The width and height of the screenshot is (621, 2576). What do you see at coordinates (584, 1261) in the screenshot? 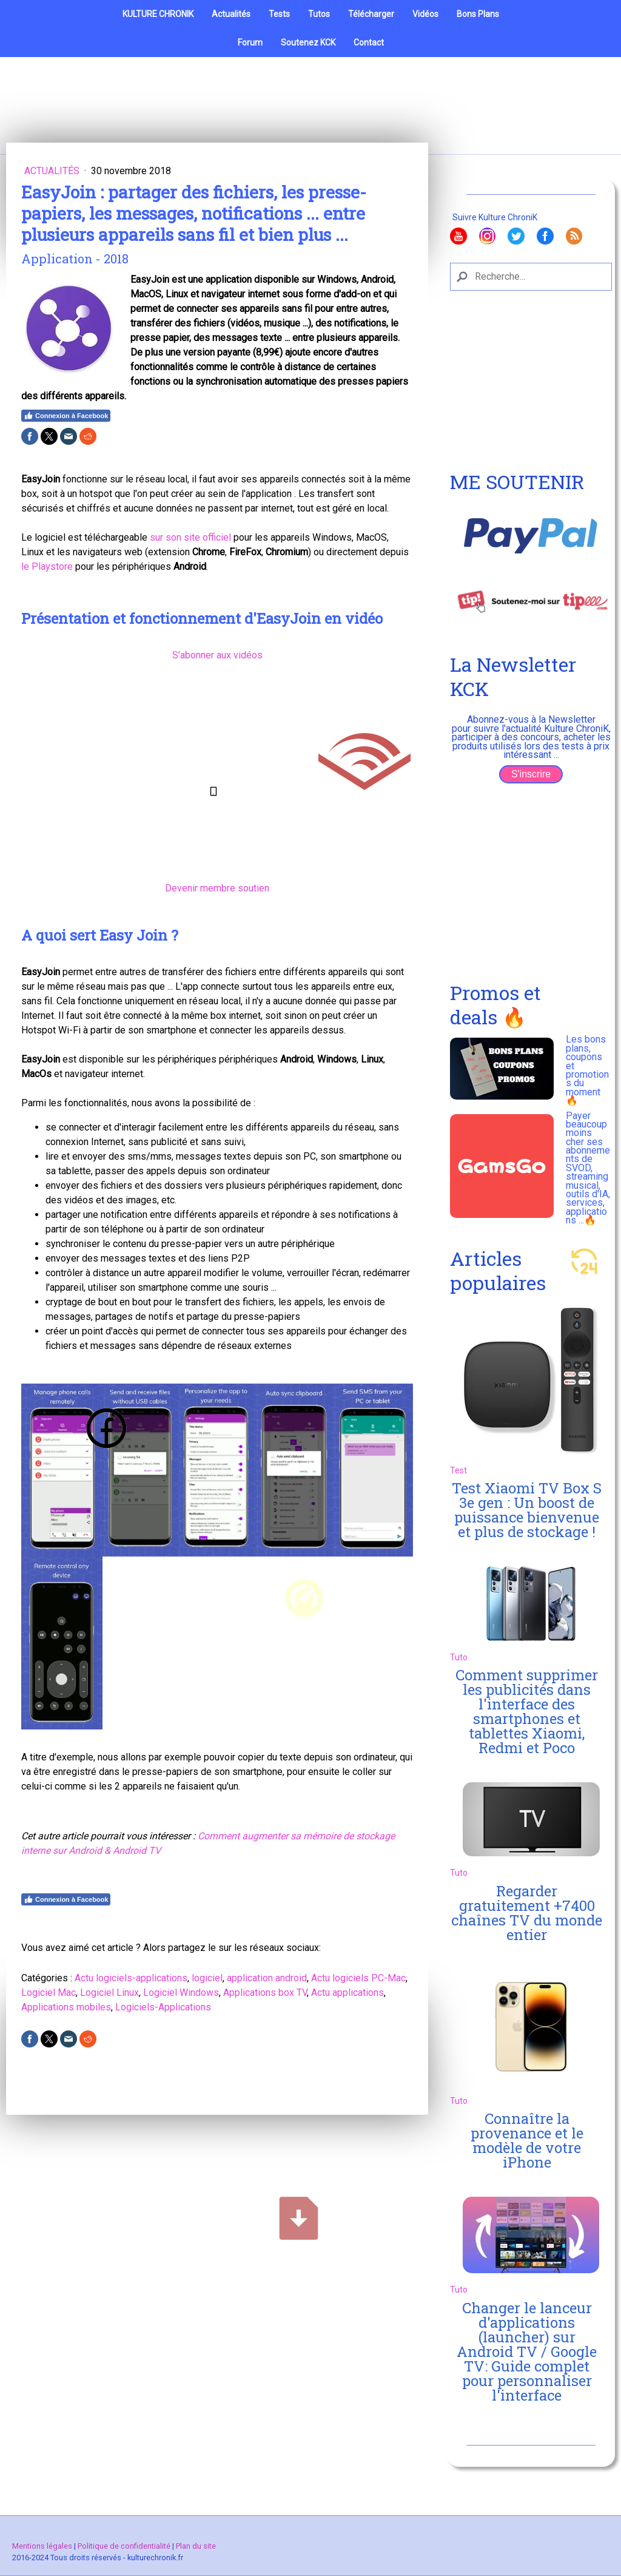
I see `indicates 24/7 availability or round-the-clock service` at bounding box center [584, 1261].